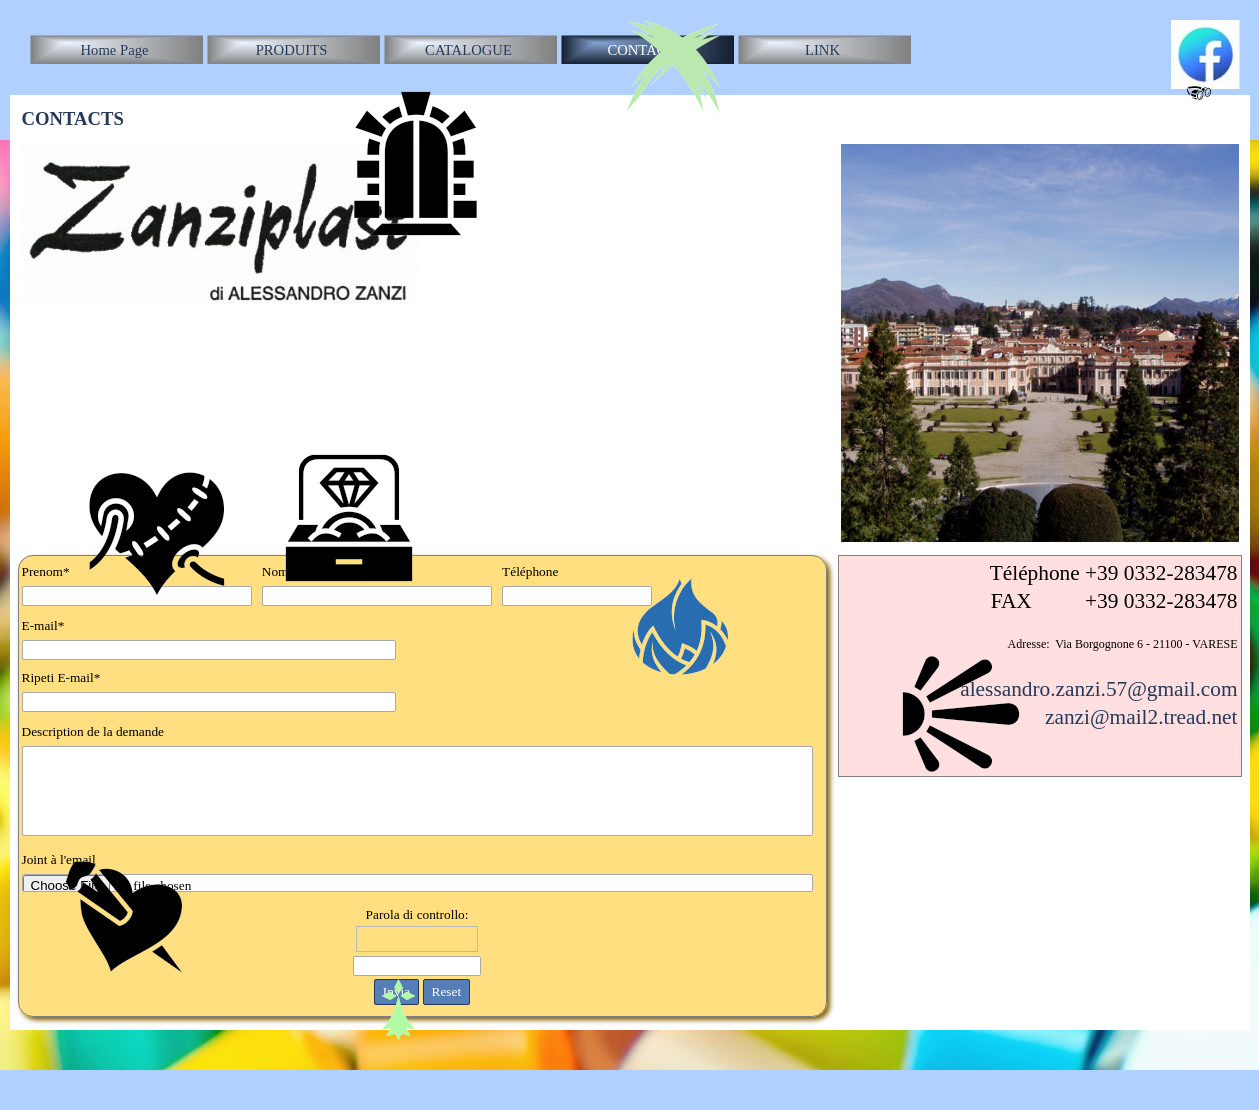  Describe the element at coordinates (398, 1009) in the screenshot. I see `heraldic ermine symbol used in coat of arms or crest designs` at that location.